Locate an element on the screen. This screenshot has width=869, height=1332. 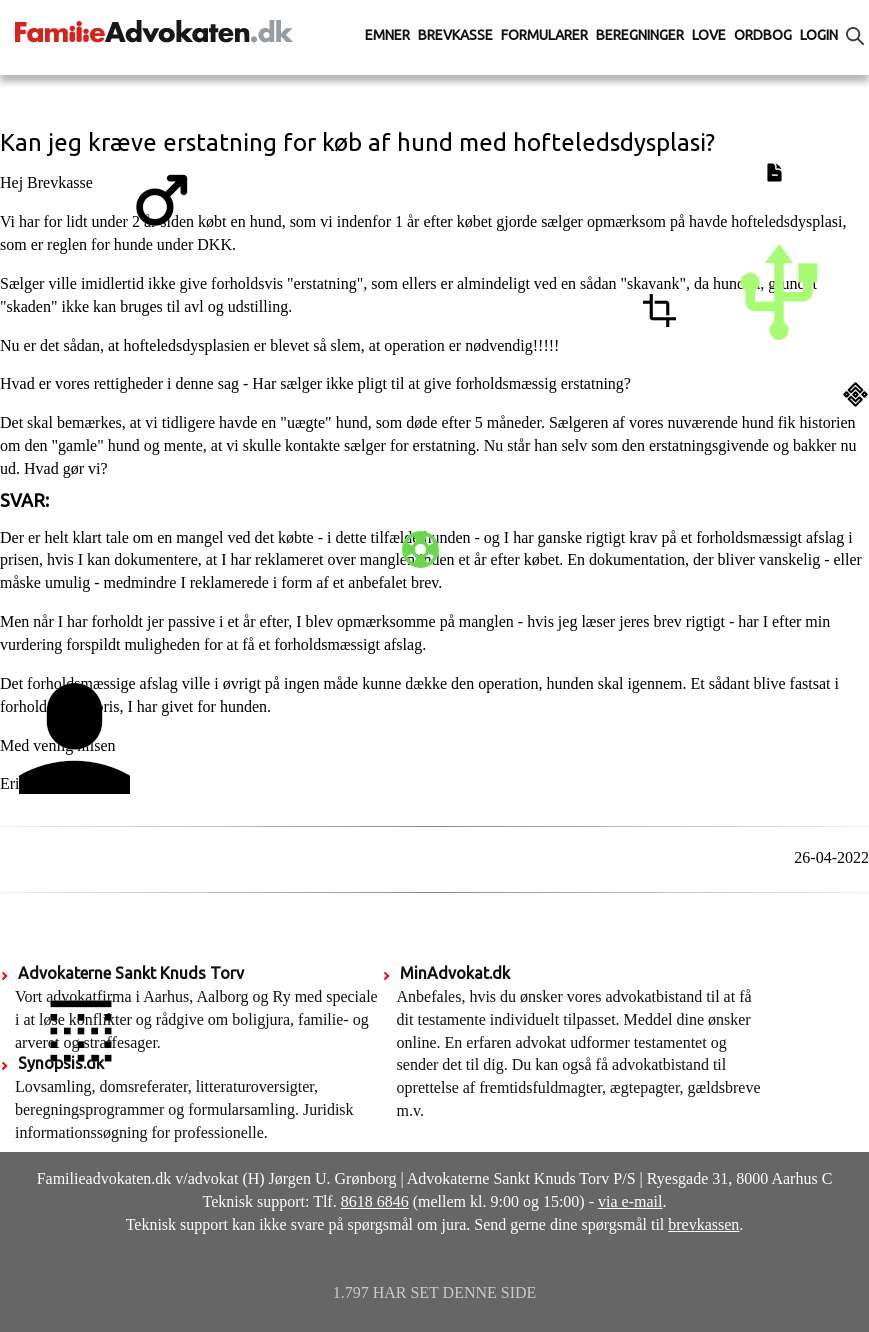
access binance cryptocurrency exchange is located at coordinates (855, 394).